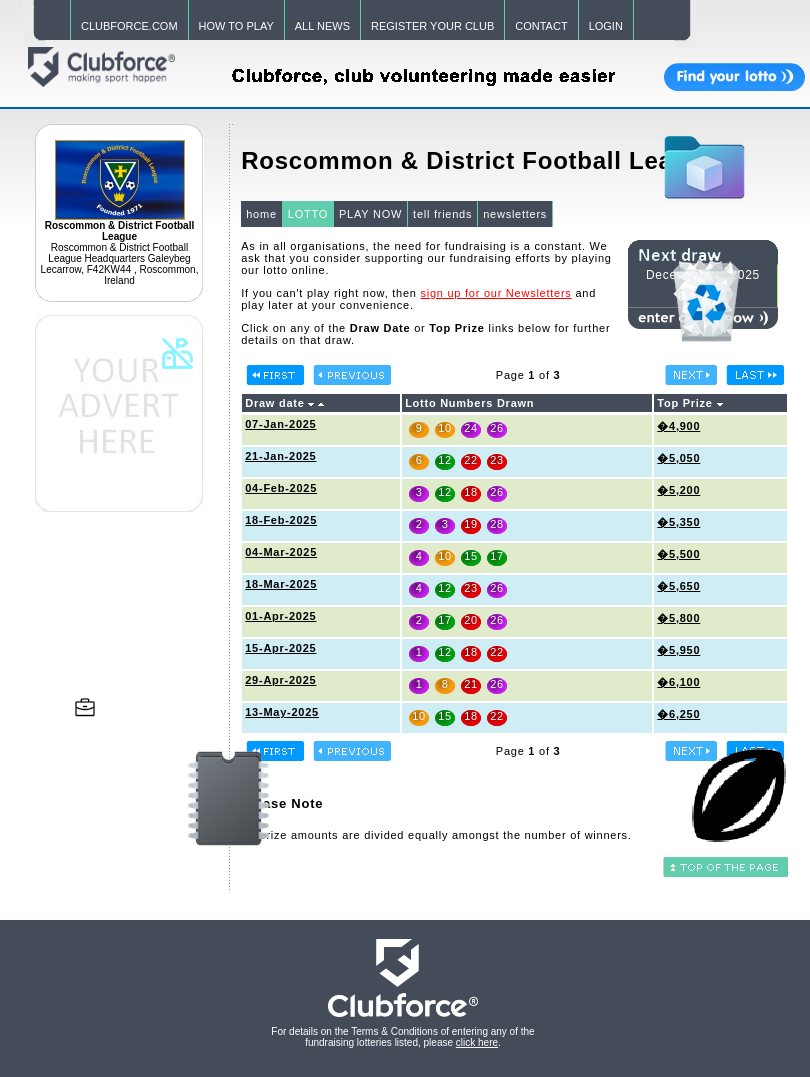 The image size is (810, 1077). What do you see at coordinates (85, 708) in the screenshot?
I see `access work or business-related content` at bounding box center [85, 708].